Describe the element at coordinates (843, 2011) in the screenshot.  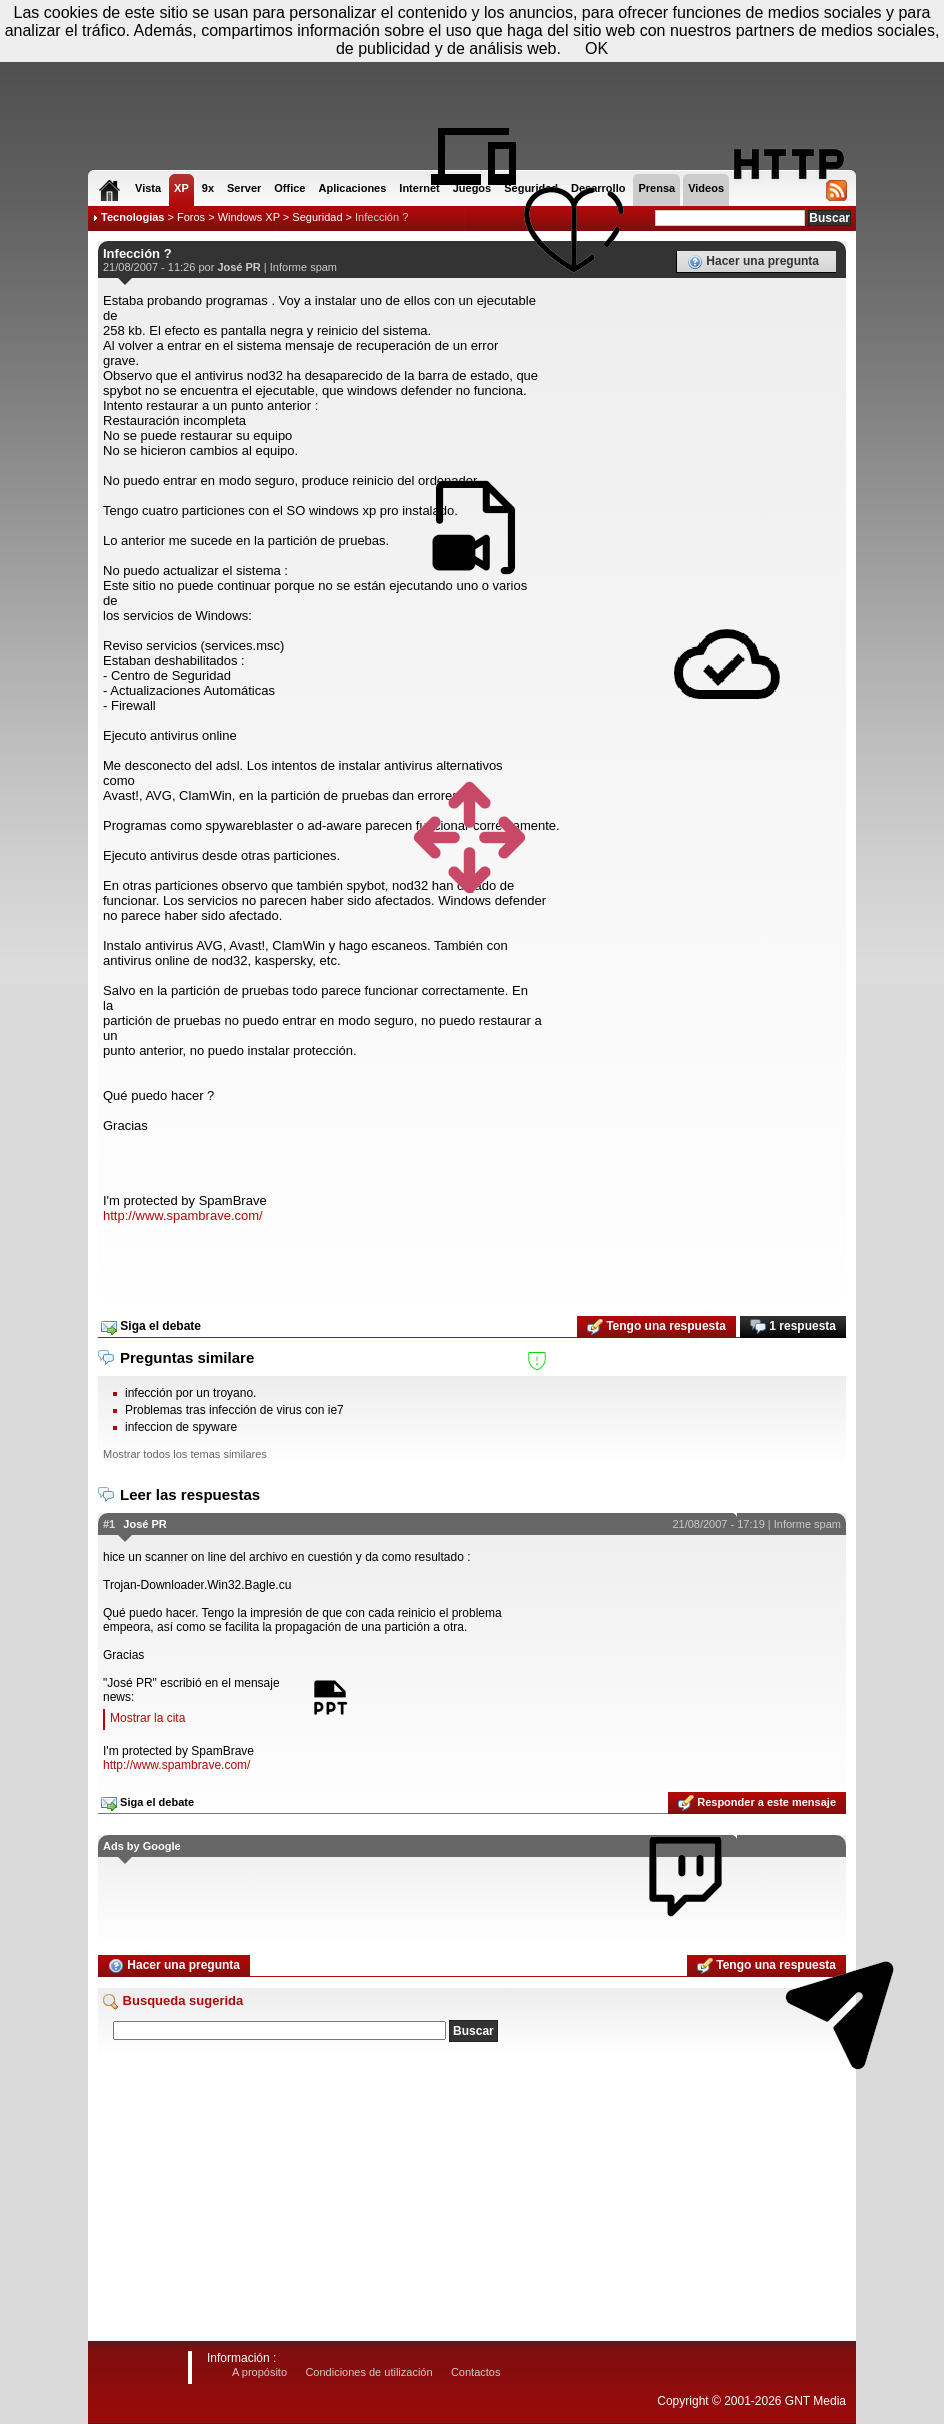
I see `send a message` at that location.